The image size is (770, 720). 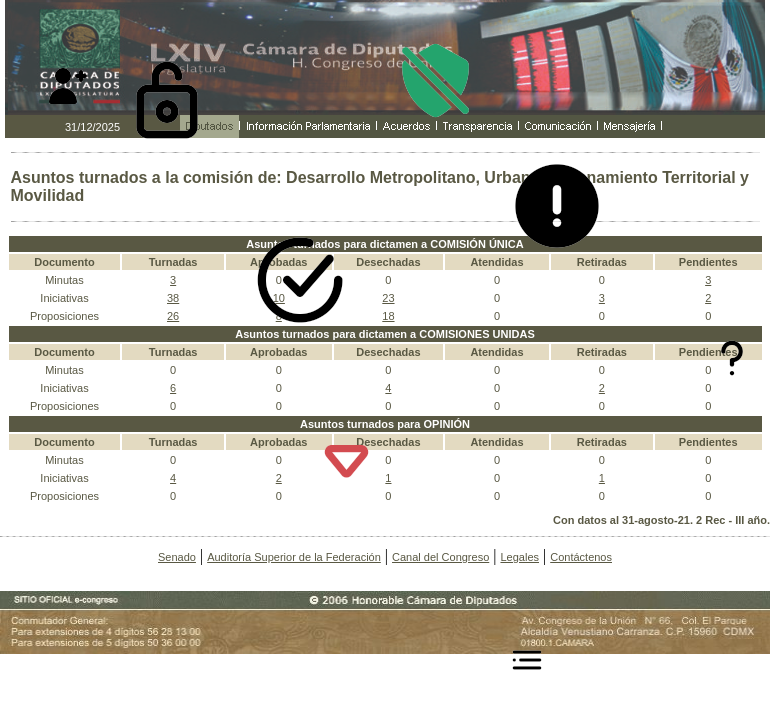 What do you see at coordinates (435, 80) in the screenshot?
I see `security or protection is disabled` at bounding box center [435, 80].